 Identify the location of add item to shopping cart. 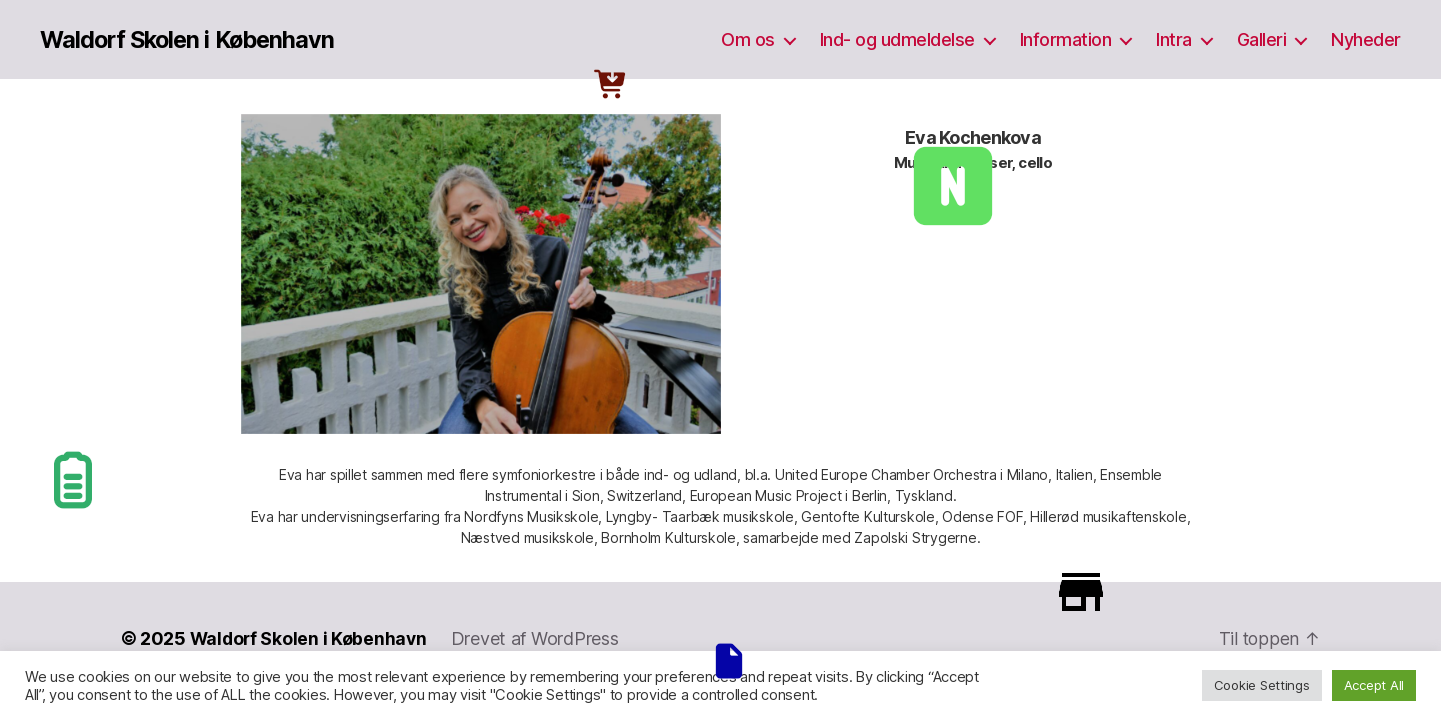
(611, 84).